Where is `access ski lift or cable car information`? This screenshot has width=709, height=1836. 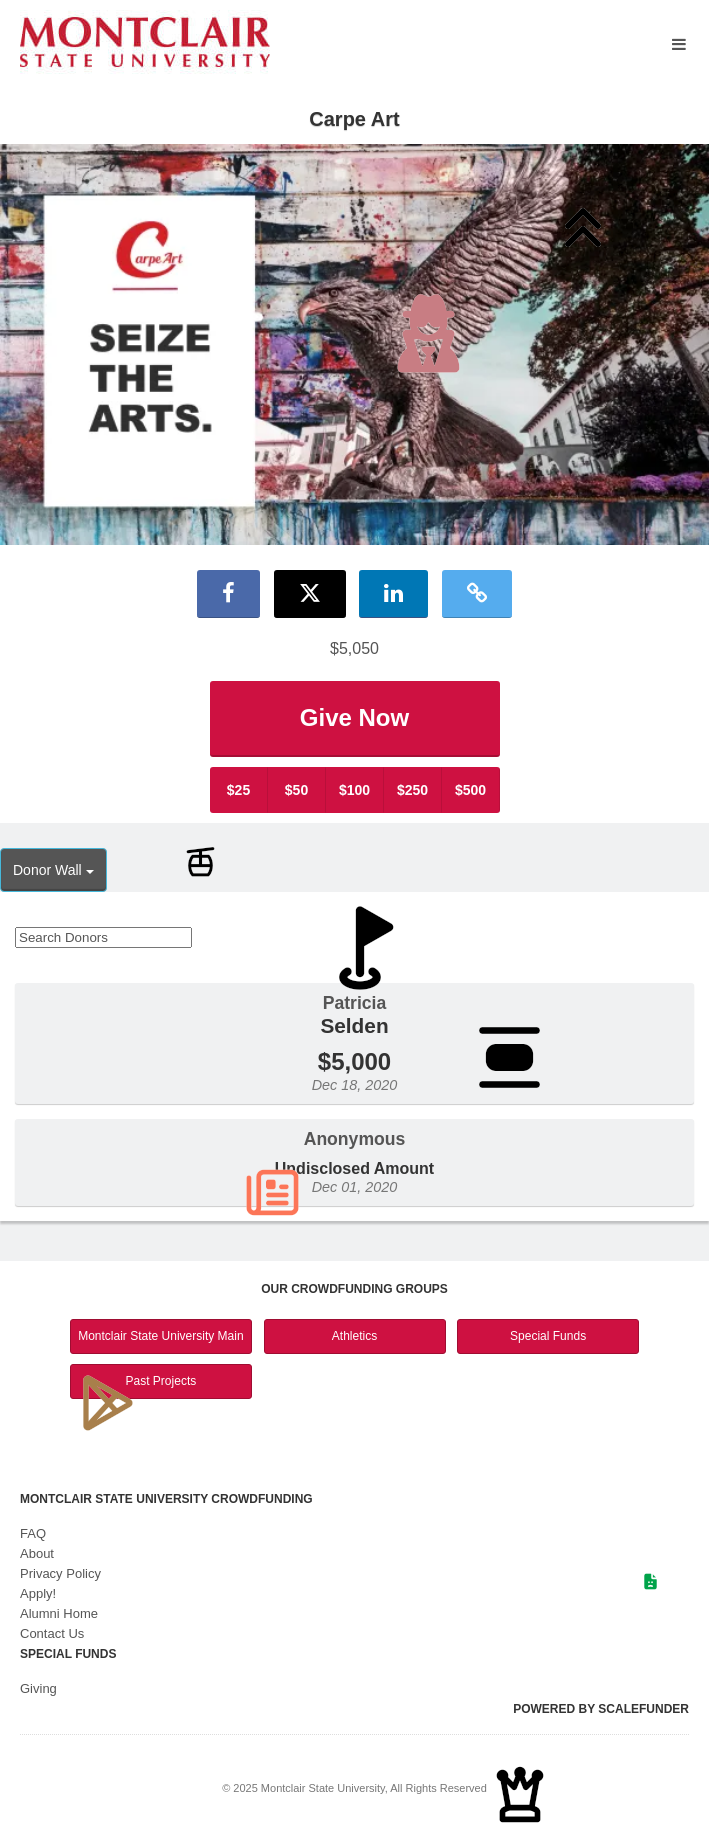
access ski lift or cable car information is located at coordinates (200, 862).